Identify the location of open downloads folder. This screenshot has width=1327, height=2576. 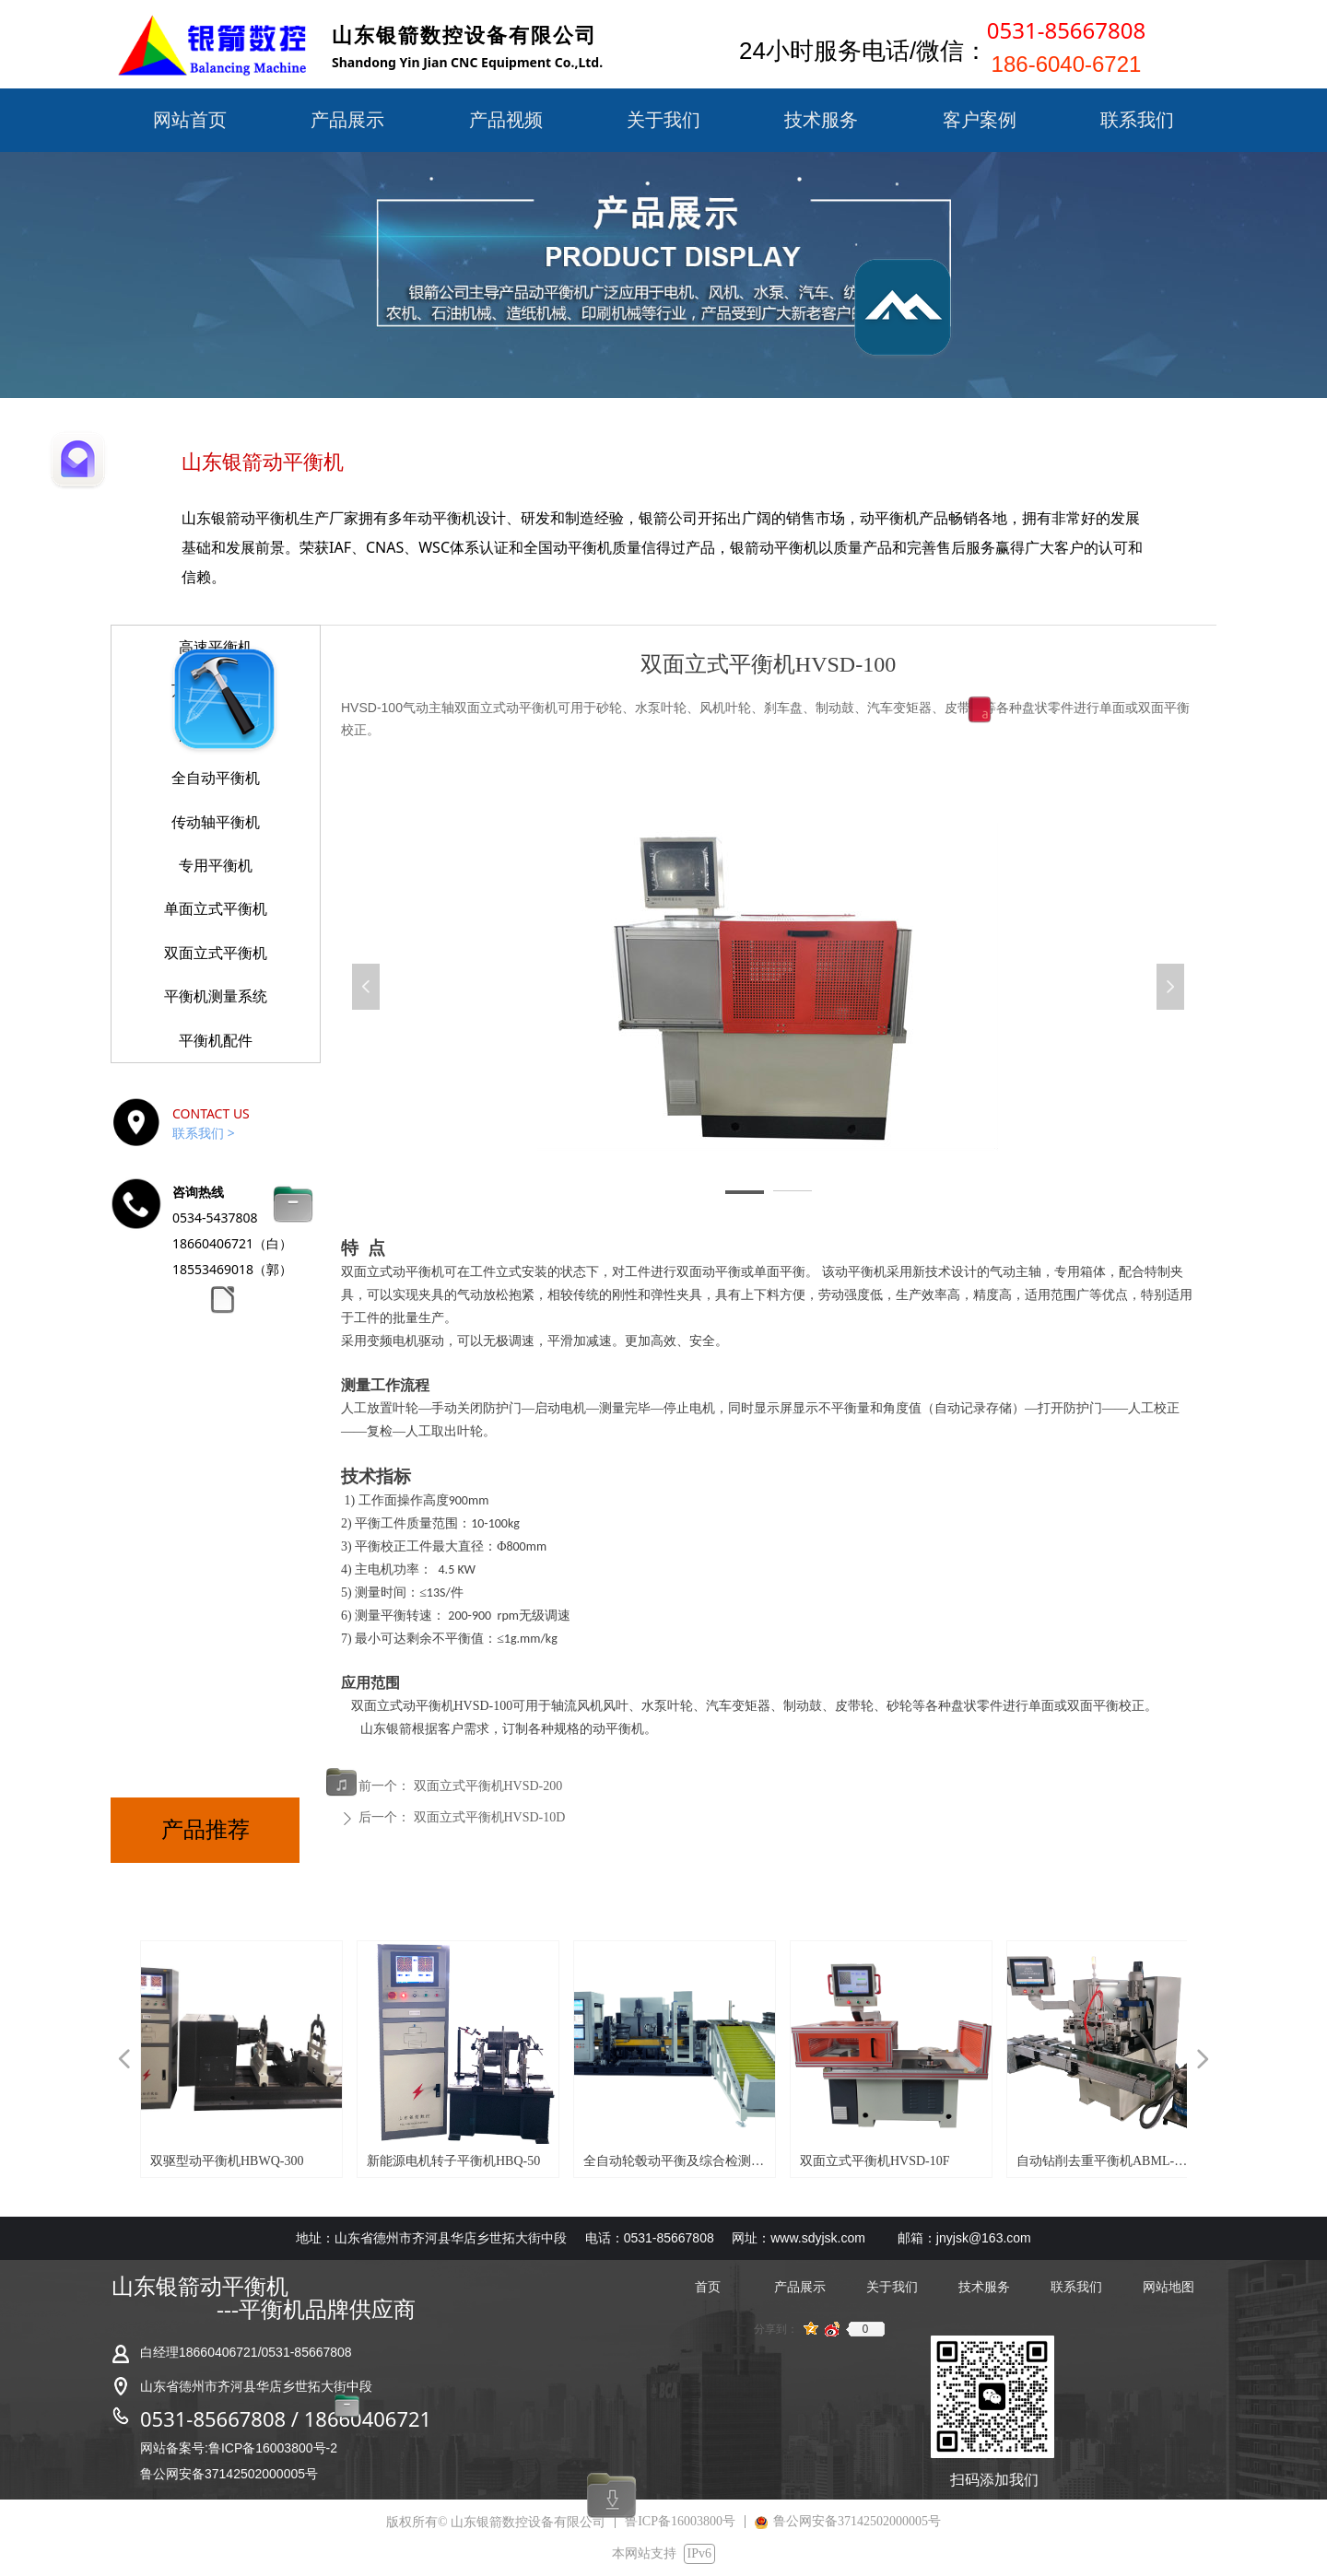
(611, 2495).